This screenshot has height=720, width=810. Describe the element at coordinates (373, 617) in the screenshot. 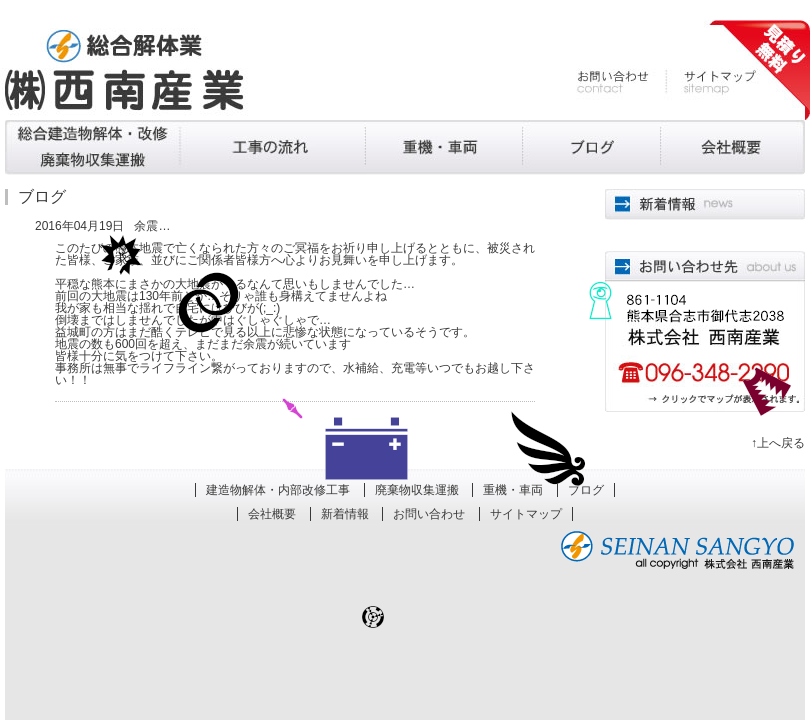

I see `track digital footprint or online activity` at that location.